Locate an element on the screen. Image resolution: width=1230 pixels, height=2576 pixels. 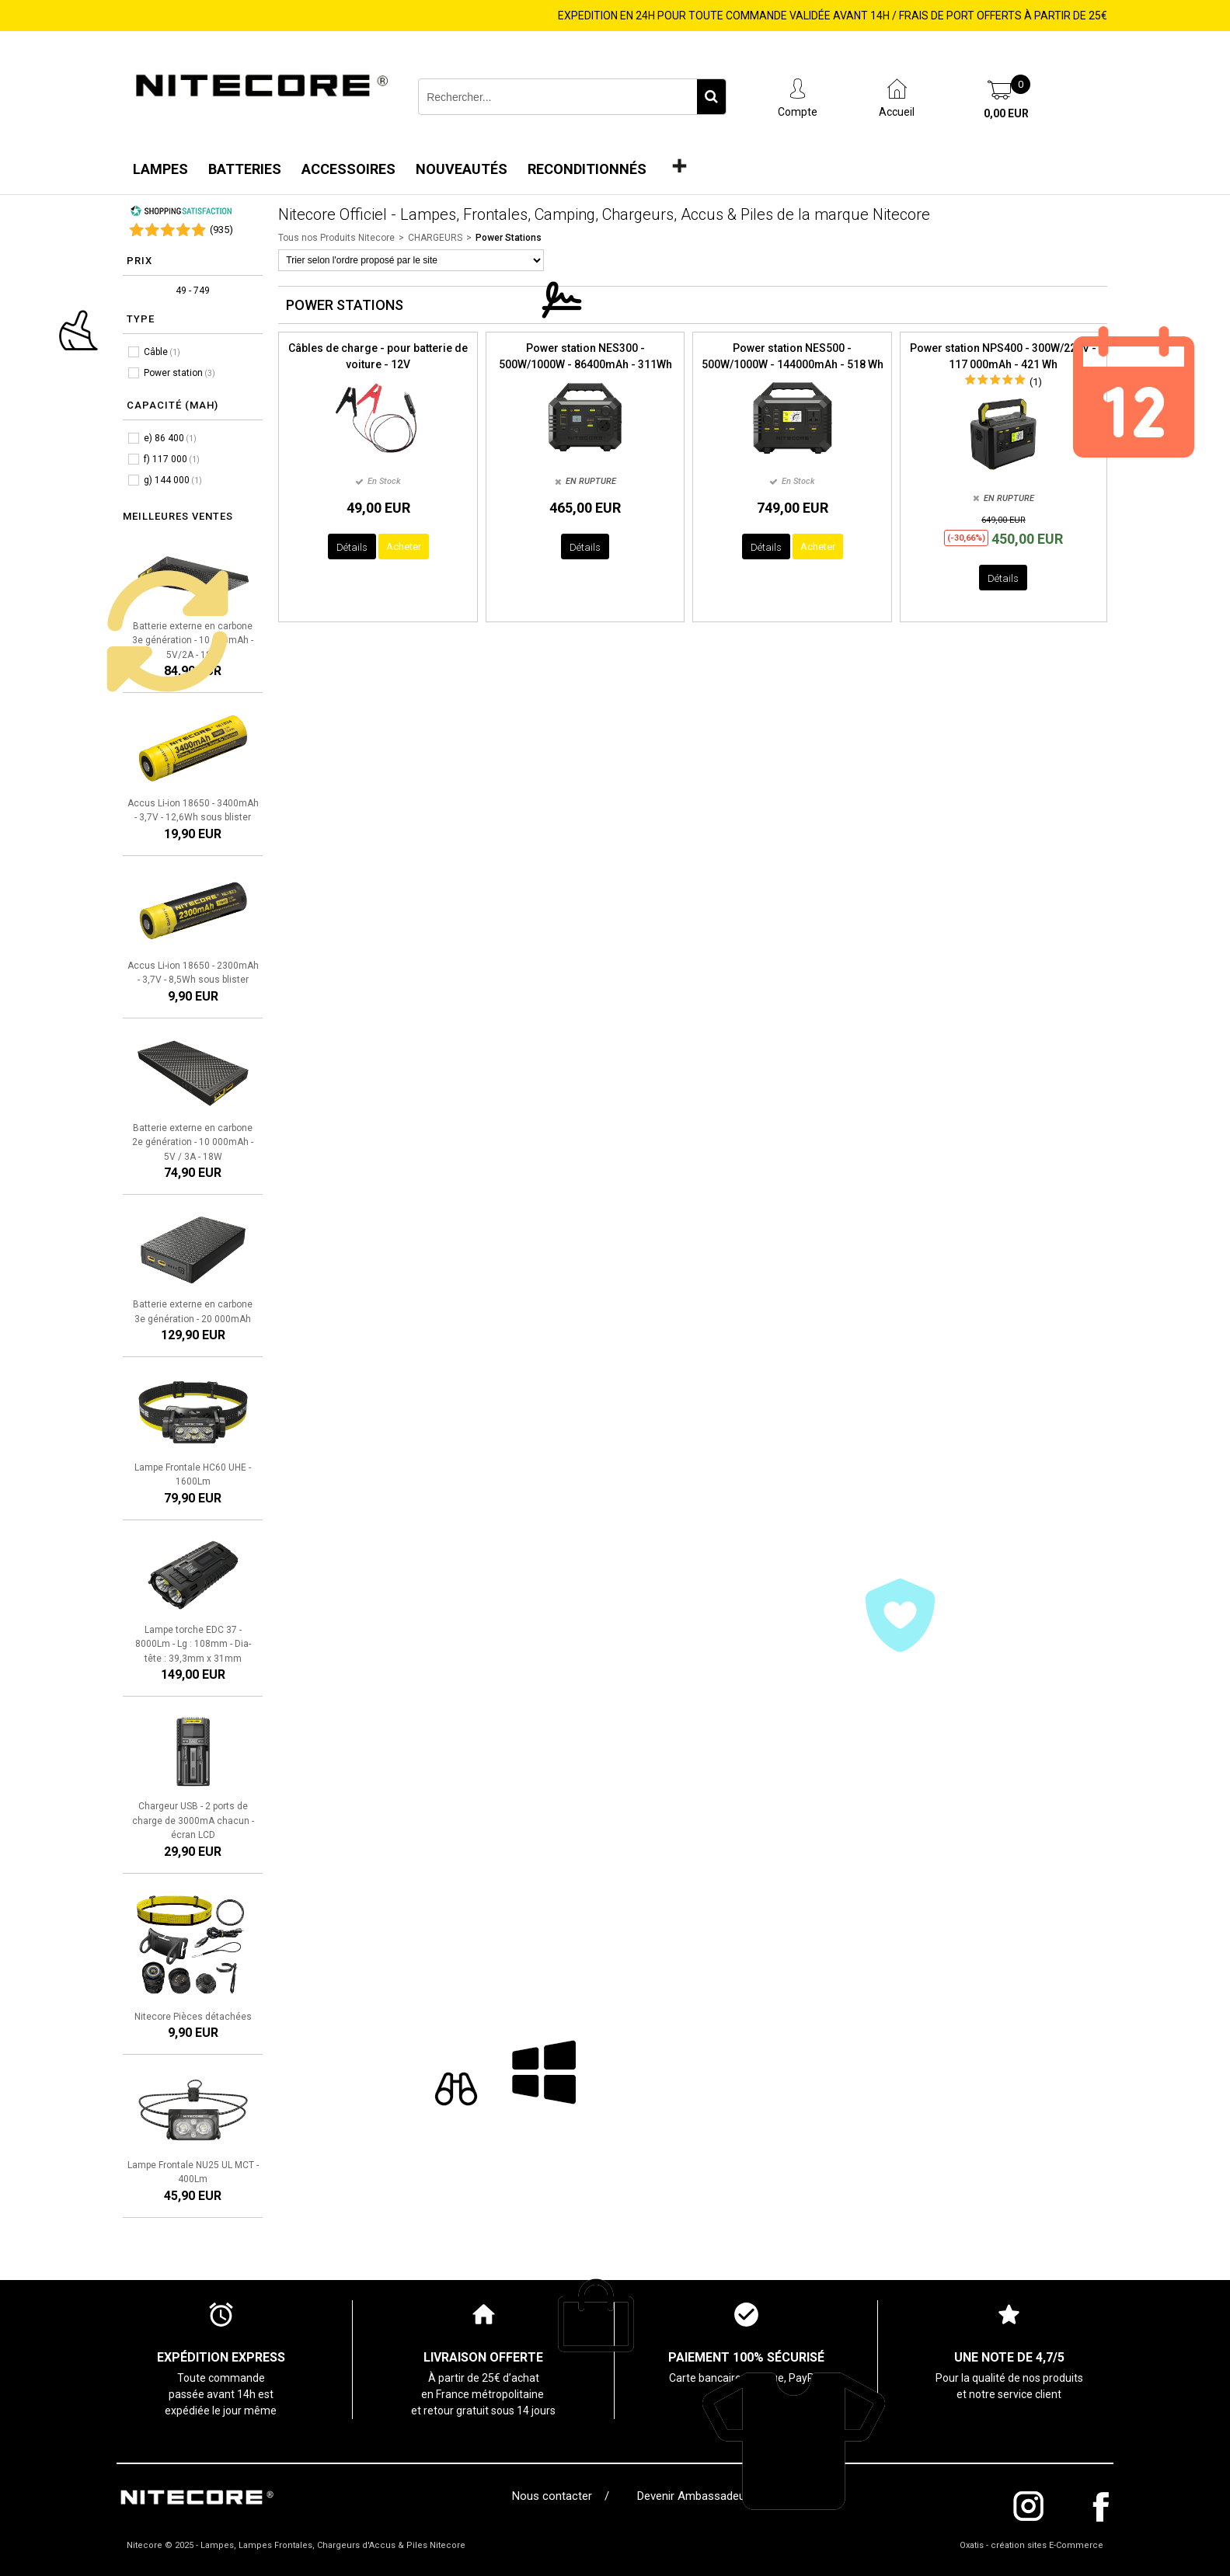
health or medical protection status is located at coordinates (900, 1615).